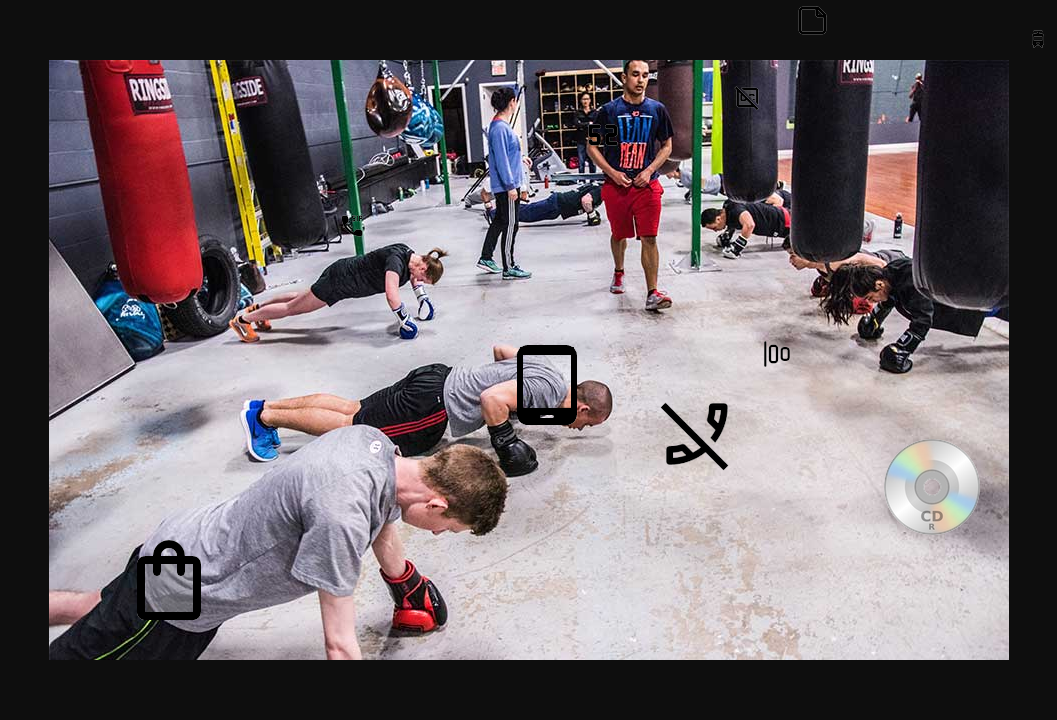 This screenshot has width=1057, height=720. Describe the element at coordinates (603, 135) in the screenshot. I see `indicates item number 52 in a list or sequence` at that location.